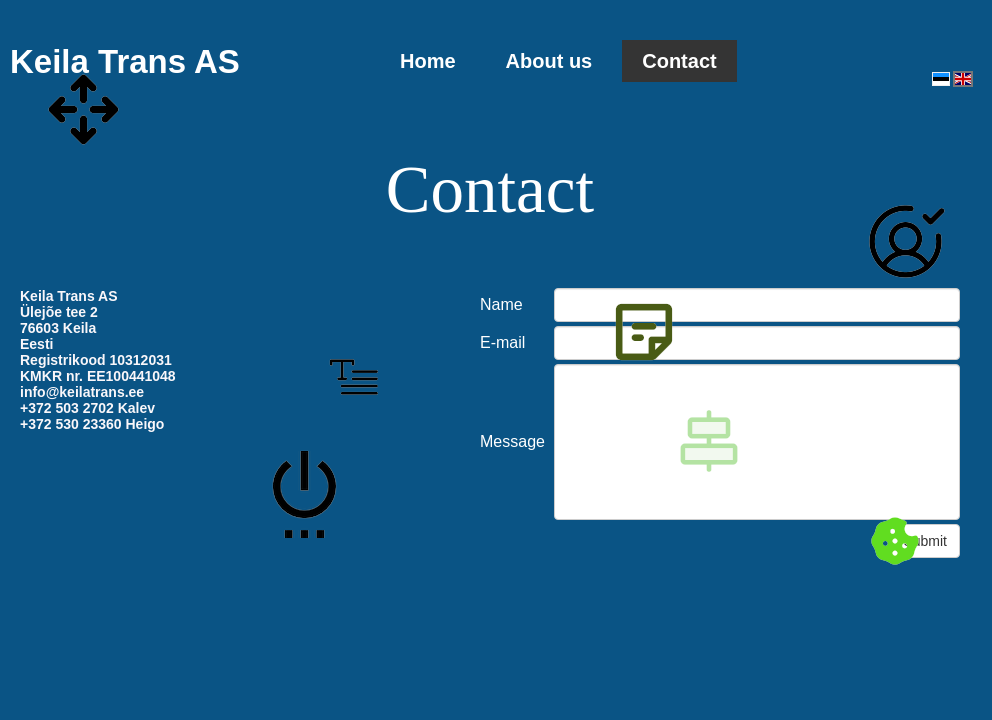 The height and width of the screenshot is (720, 992). Describe the element at coordinates (83, 109) in the screenshot. I see `expand to fullscreen mode` at that location.